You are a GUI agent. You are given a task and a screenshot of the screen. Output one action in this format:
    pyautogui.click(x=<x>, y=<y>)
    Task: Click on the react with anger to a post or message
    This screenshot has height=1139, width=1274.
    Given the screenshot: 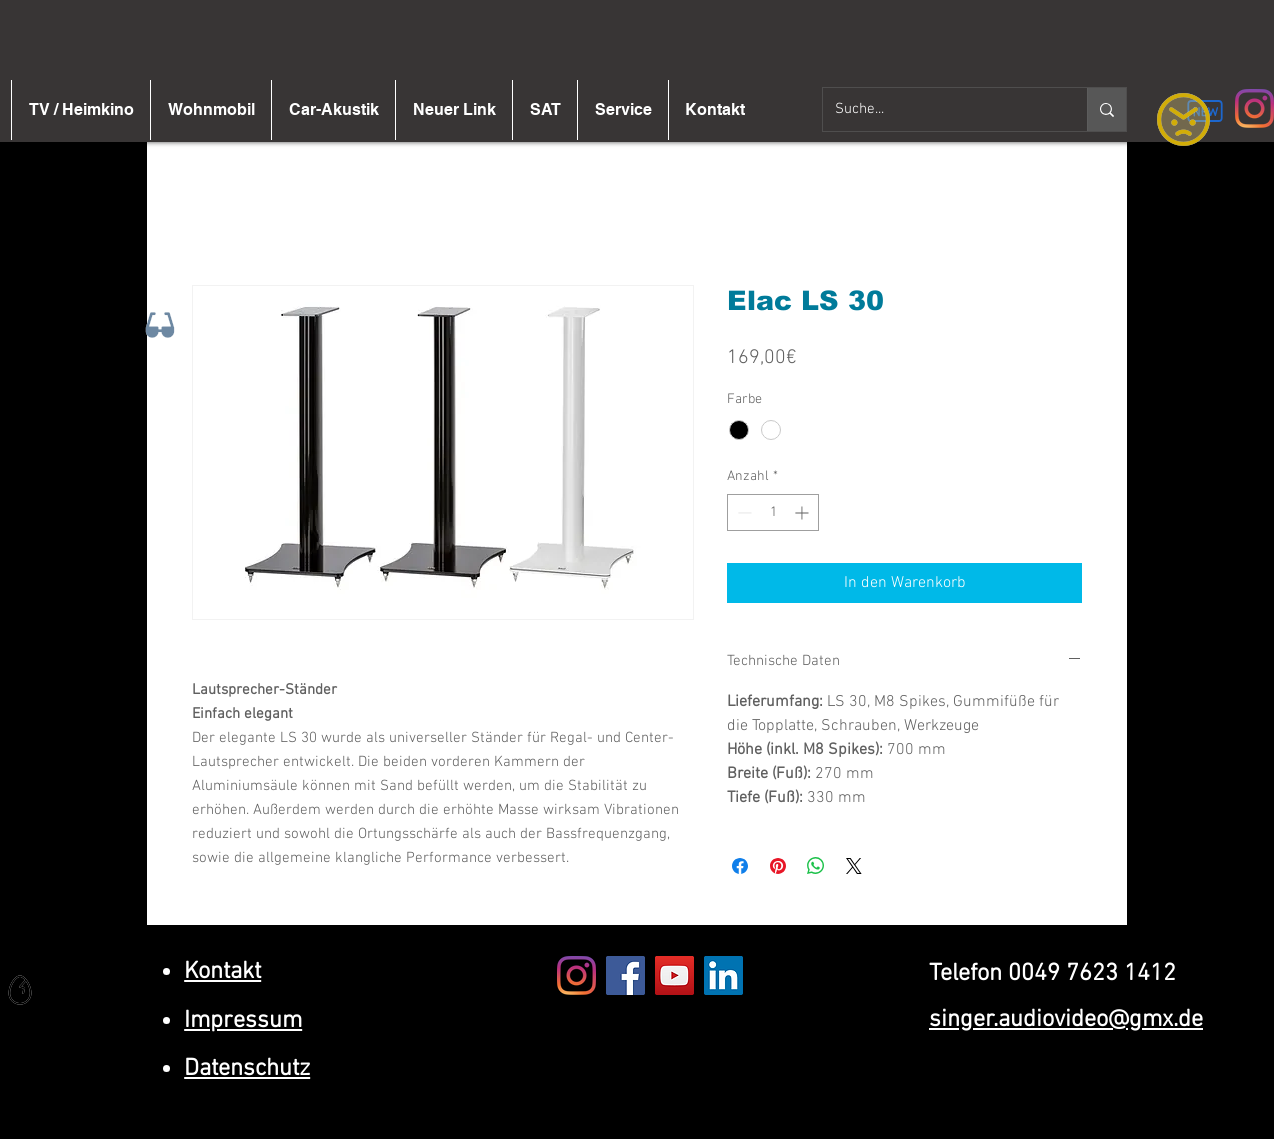 What is the action you would take?
    pyautogui.click(x=1183, y=119)
    